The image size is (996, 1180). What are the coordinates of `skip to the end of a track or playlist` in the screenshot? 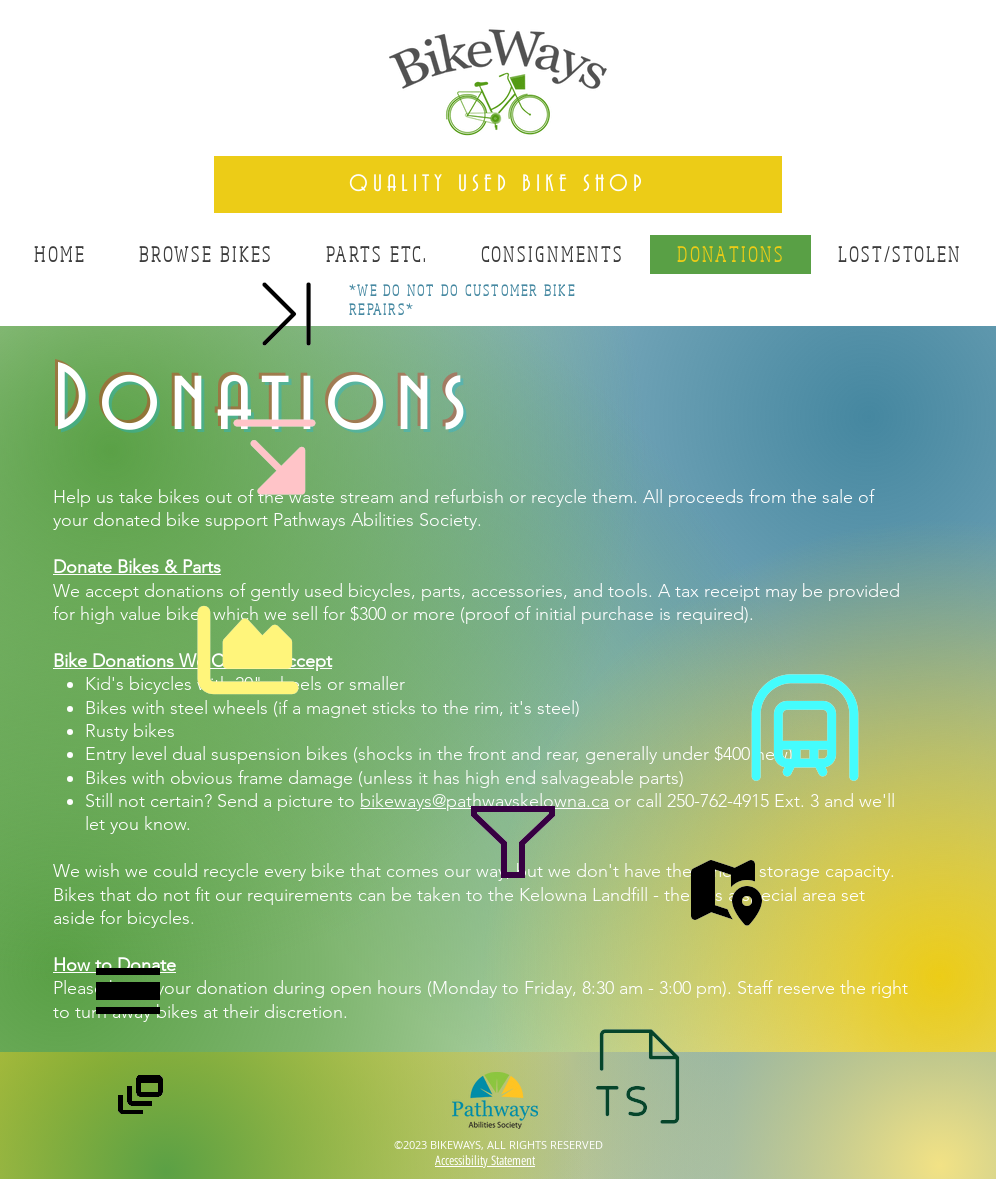 It's located at (288, 314).